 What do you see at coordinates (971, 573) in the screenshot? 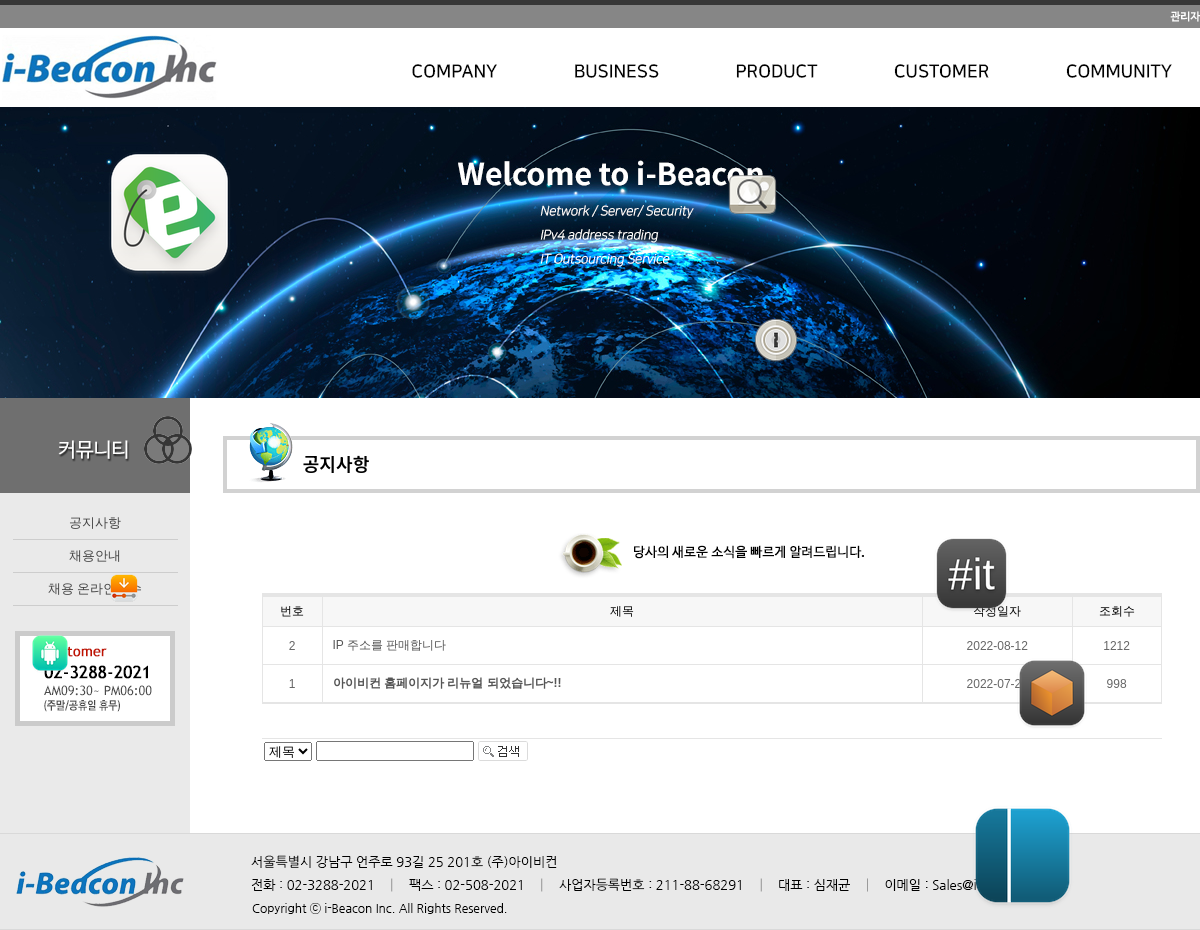
I see `open hashit, a file hashing utility app` at bounding box center [971, 573].